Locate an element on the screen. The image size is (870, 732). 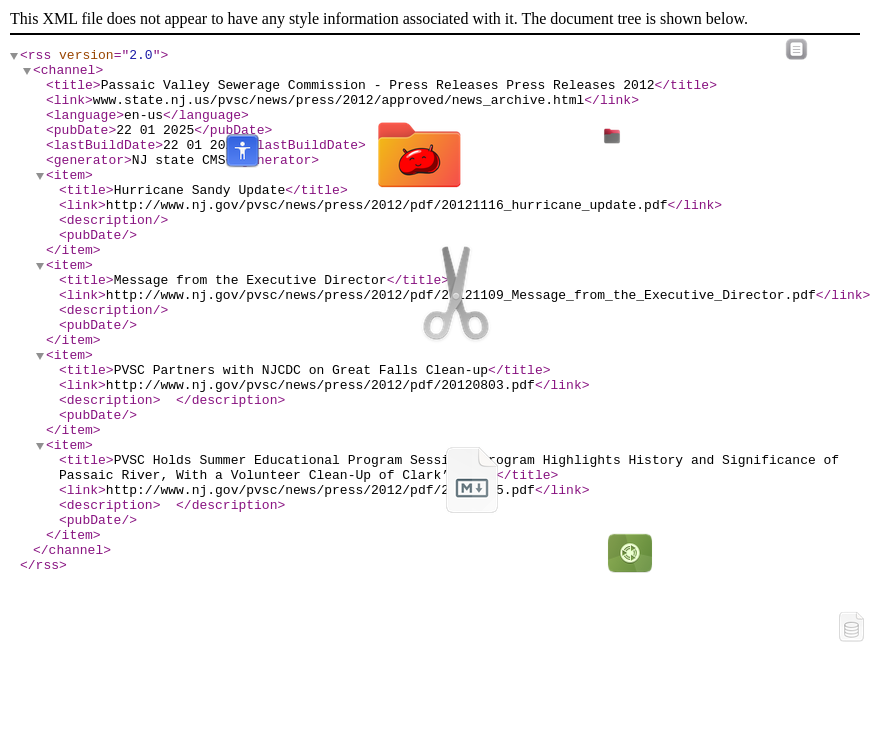
open accessibility settings is located at coordinates (242, 150).